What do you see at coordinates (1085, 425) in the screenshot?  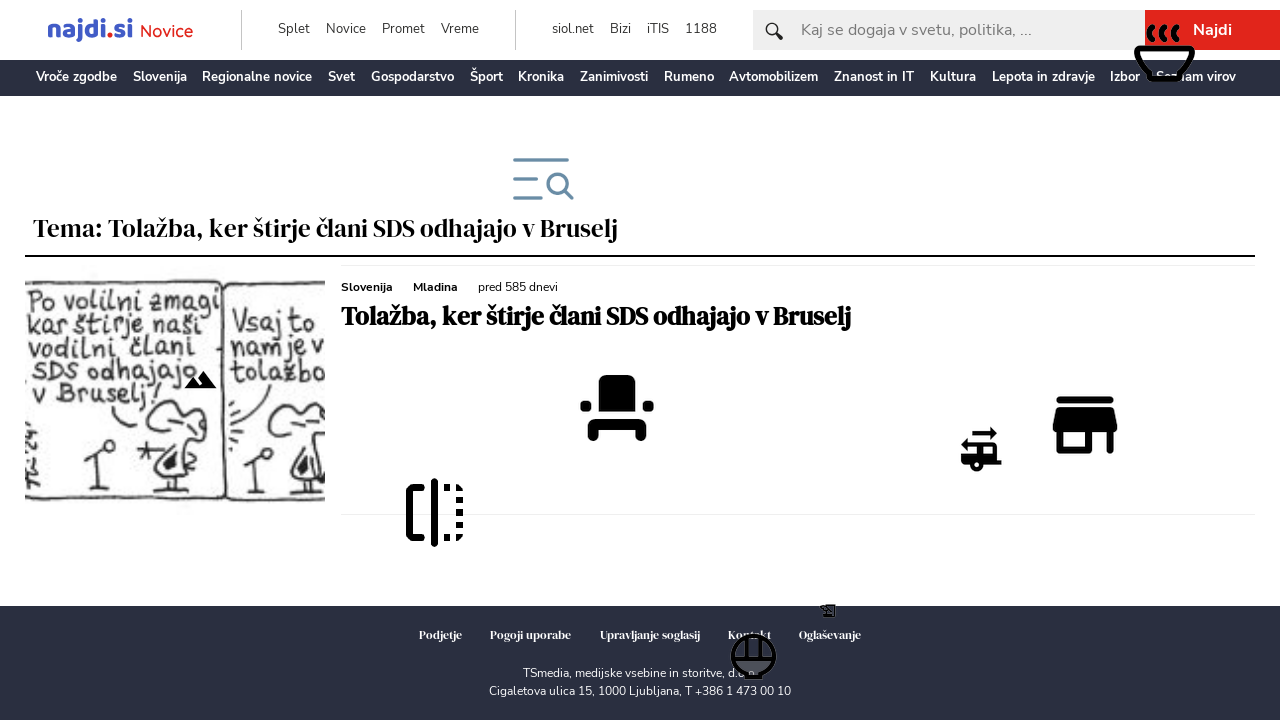 I see `find nearby stores or shops` at bounding box center [1085, 425].